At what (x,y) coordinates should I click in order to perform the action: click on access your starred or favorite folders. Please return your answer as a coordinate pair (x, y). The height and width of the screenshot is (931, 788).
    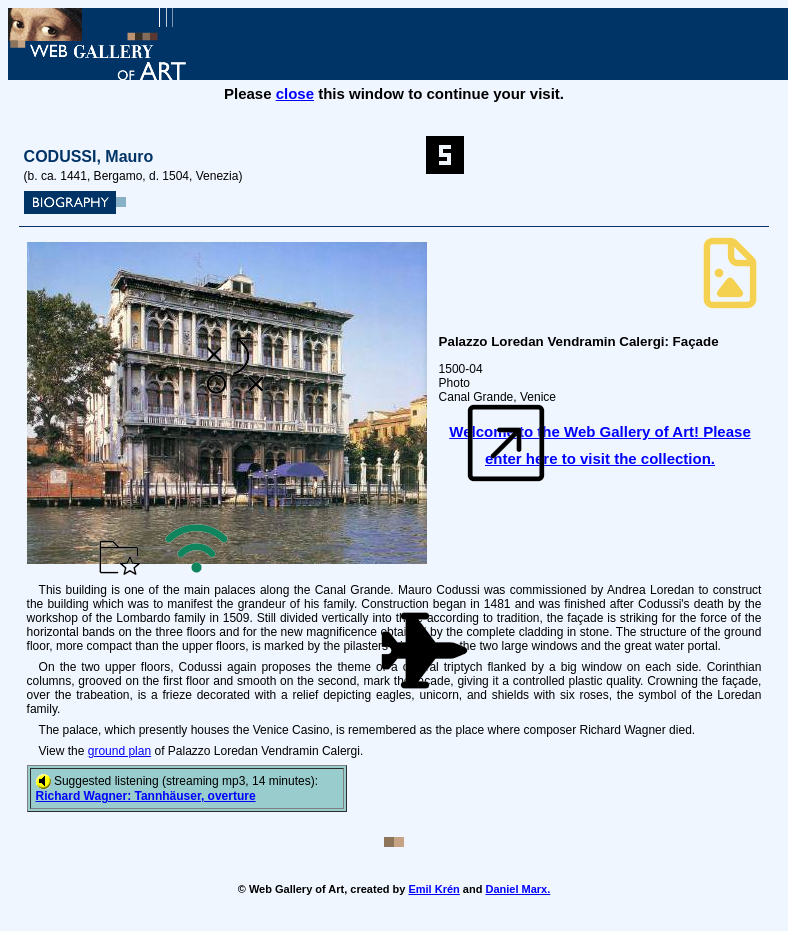
    Looking at the image, I should click on (119, 557).